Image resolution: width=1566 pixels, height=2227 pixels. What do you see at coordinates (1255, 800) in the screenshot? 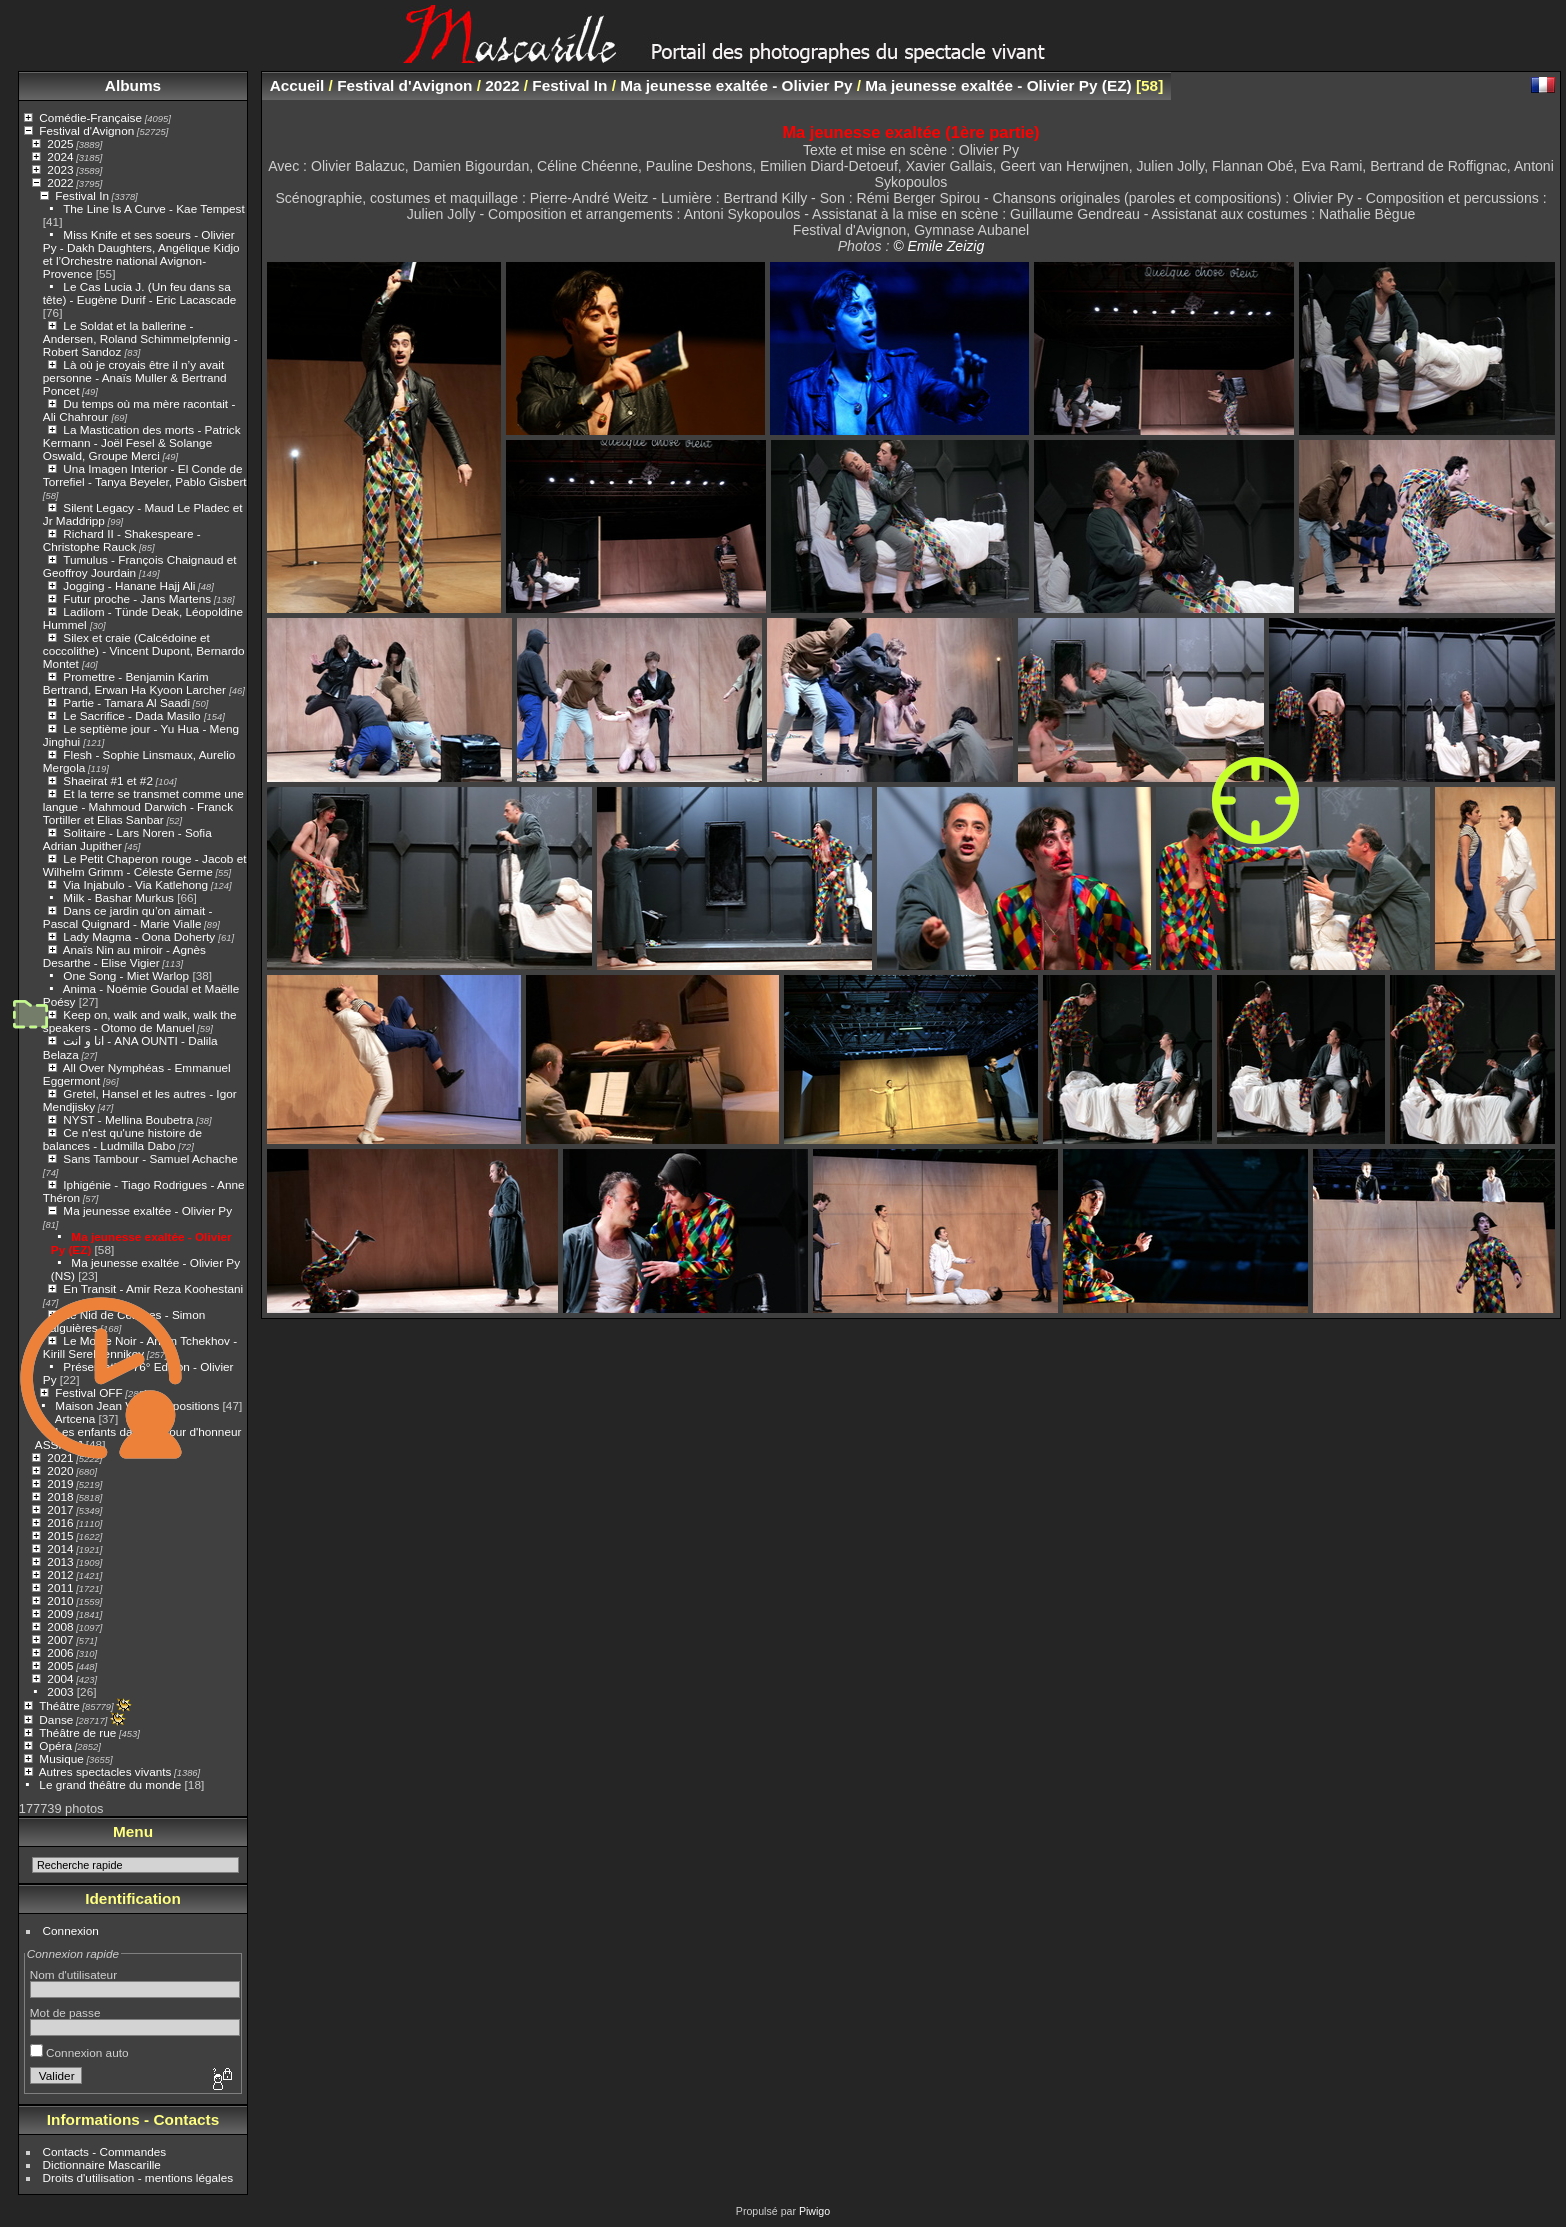
I see `center map on current location` at bounding box center [1255, 800].